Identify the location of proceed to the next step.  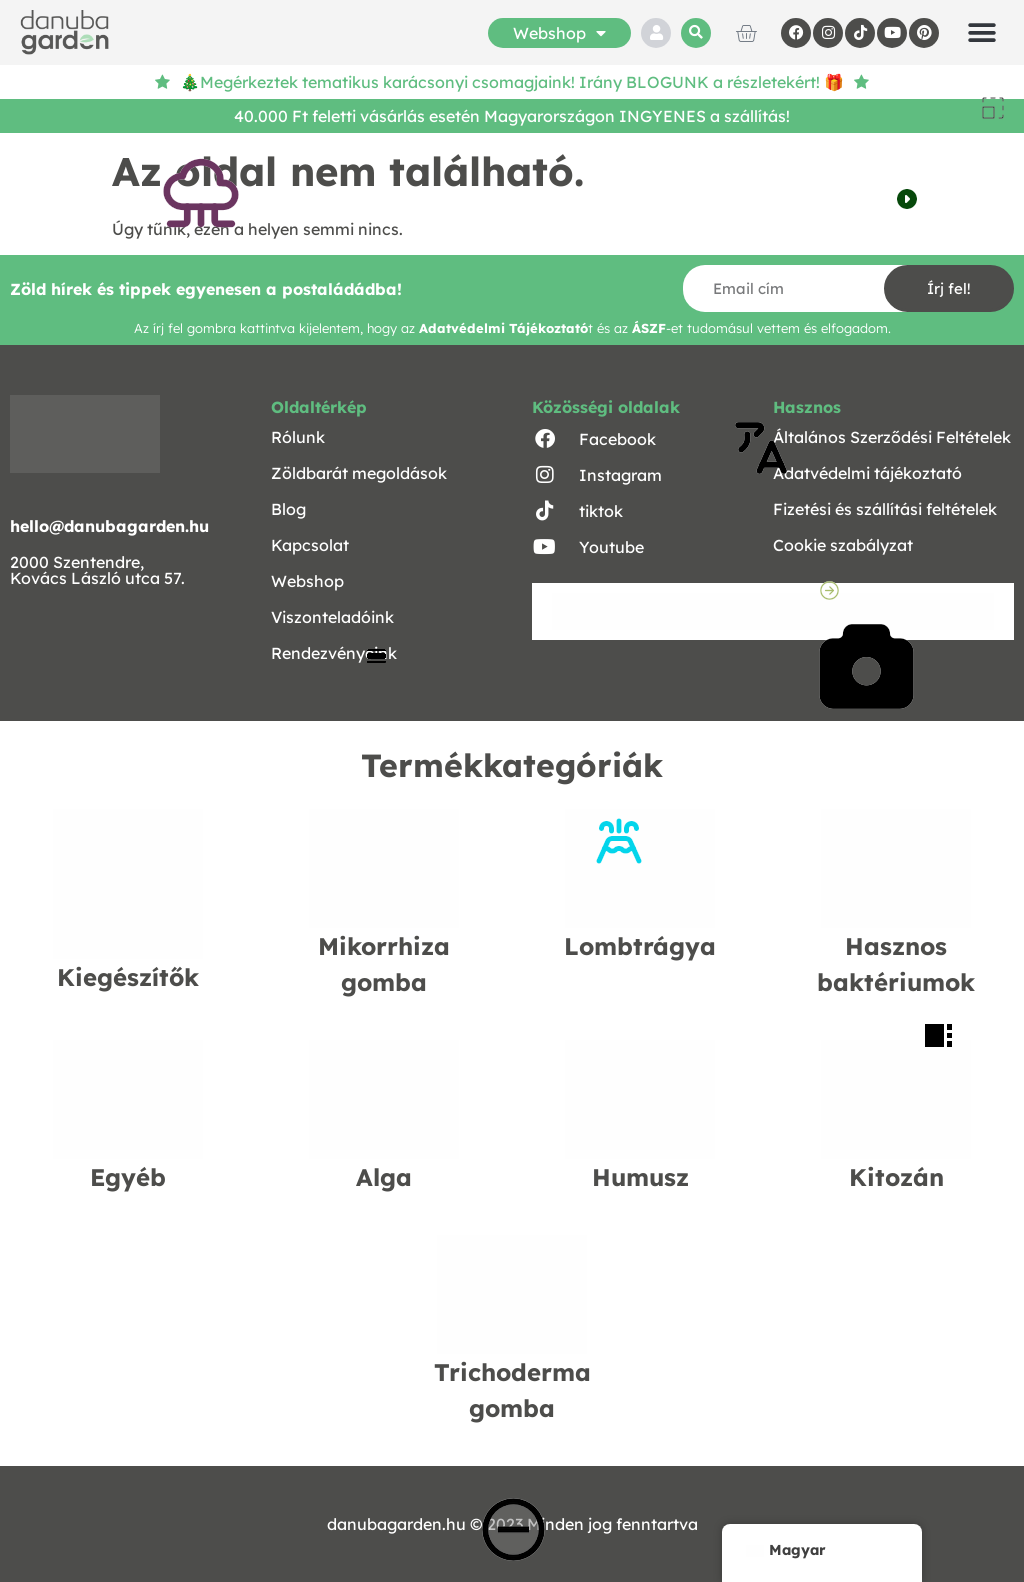
(829, 590).